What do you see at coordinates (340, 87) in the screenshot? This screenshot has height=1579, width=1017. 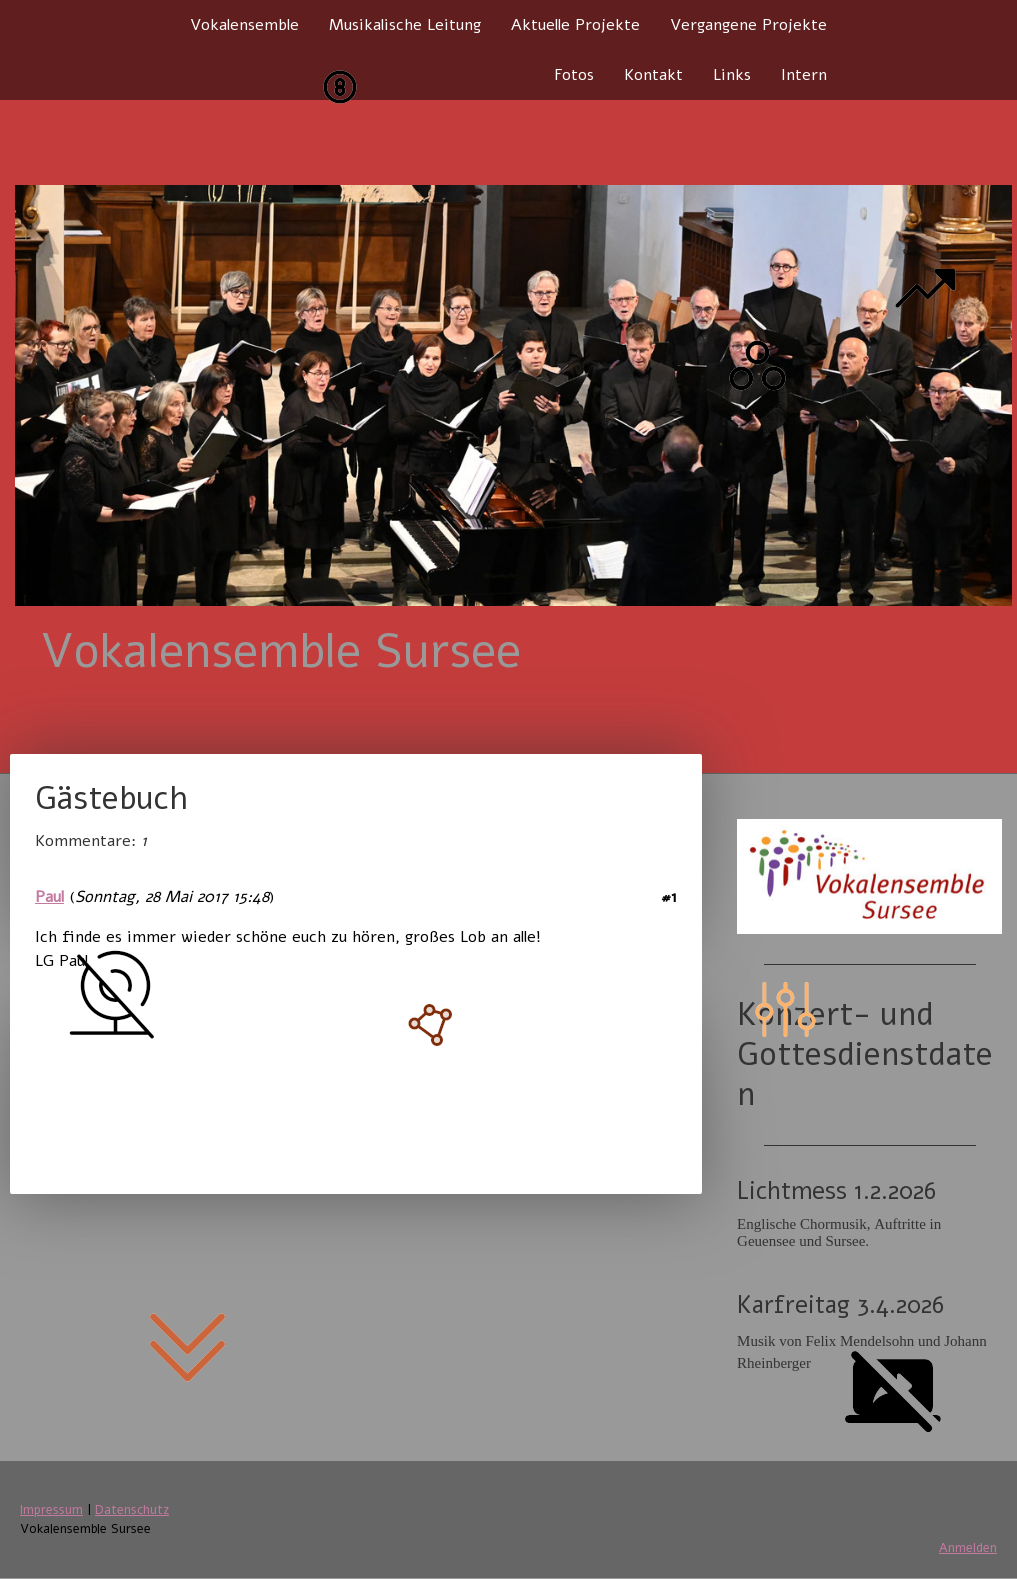 I see `access billiards or pool game` at bounding box center [340, 87].